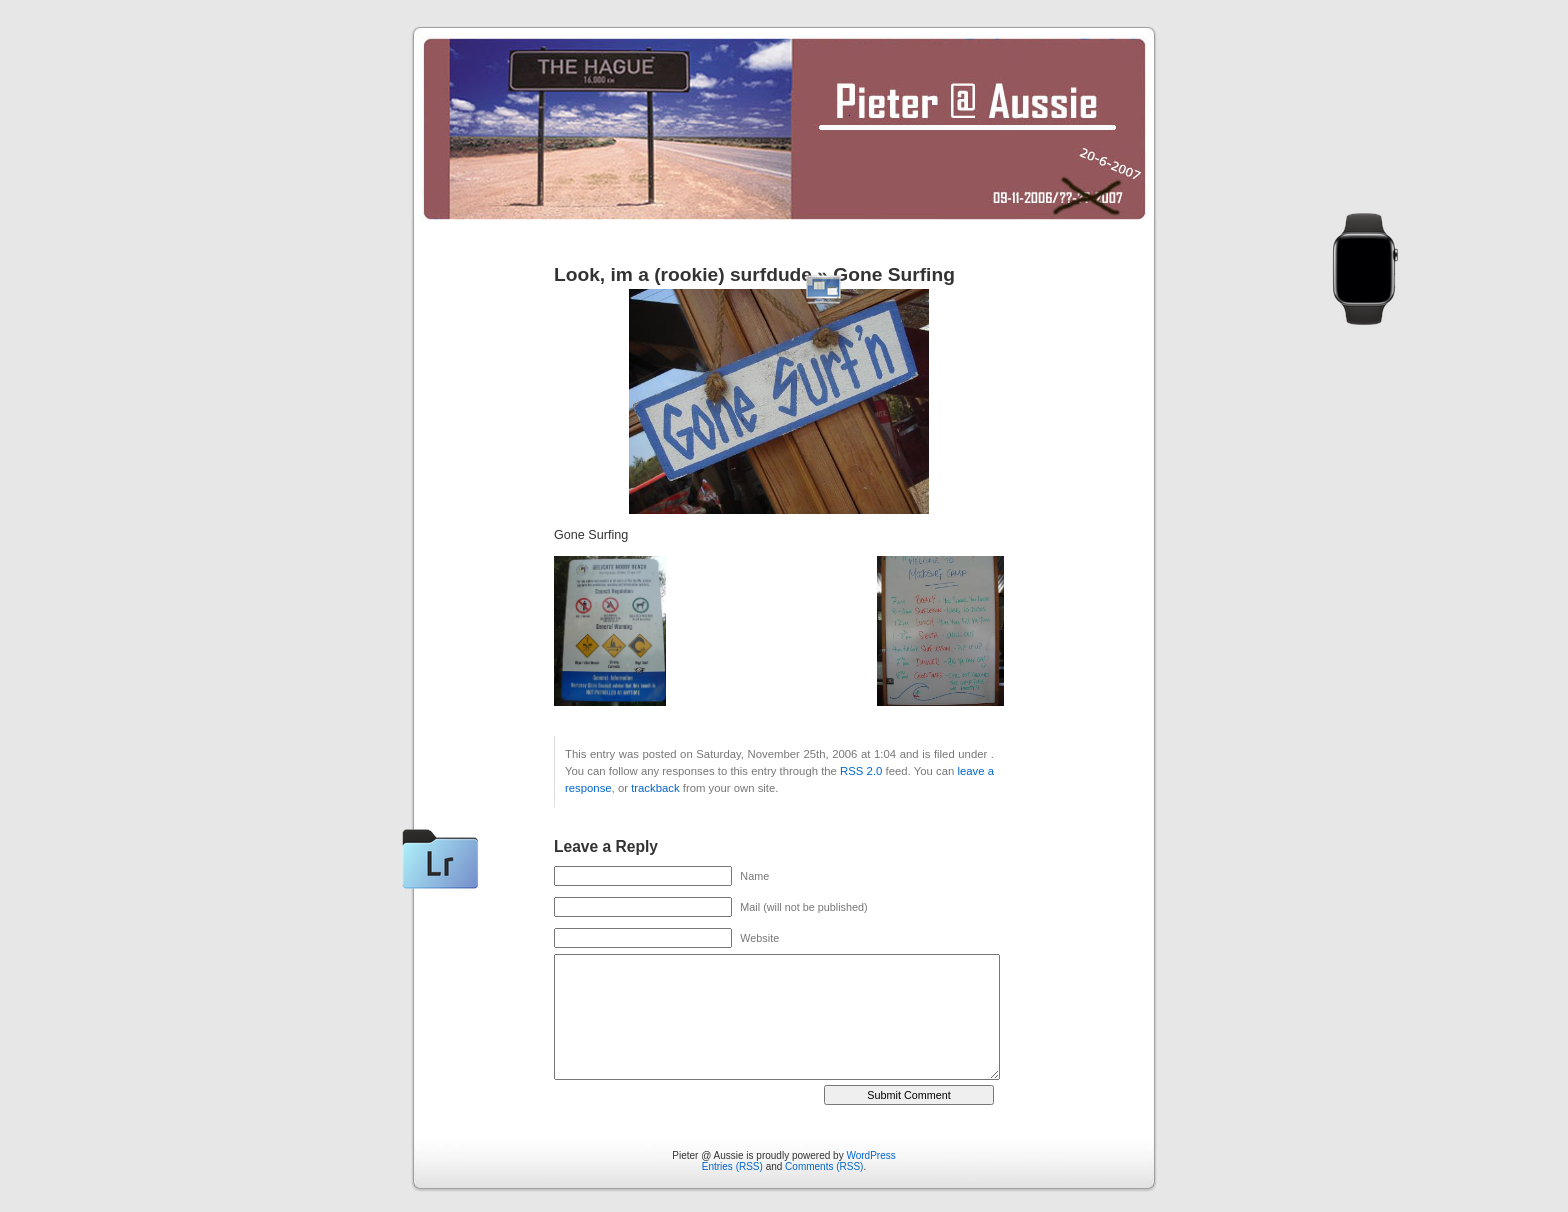 The image size is (1568, 1212). I want to click on open folder containing Adobe Lightroom files, so click(440, 861).